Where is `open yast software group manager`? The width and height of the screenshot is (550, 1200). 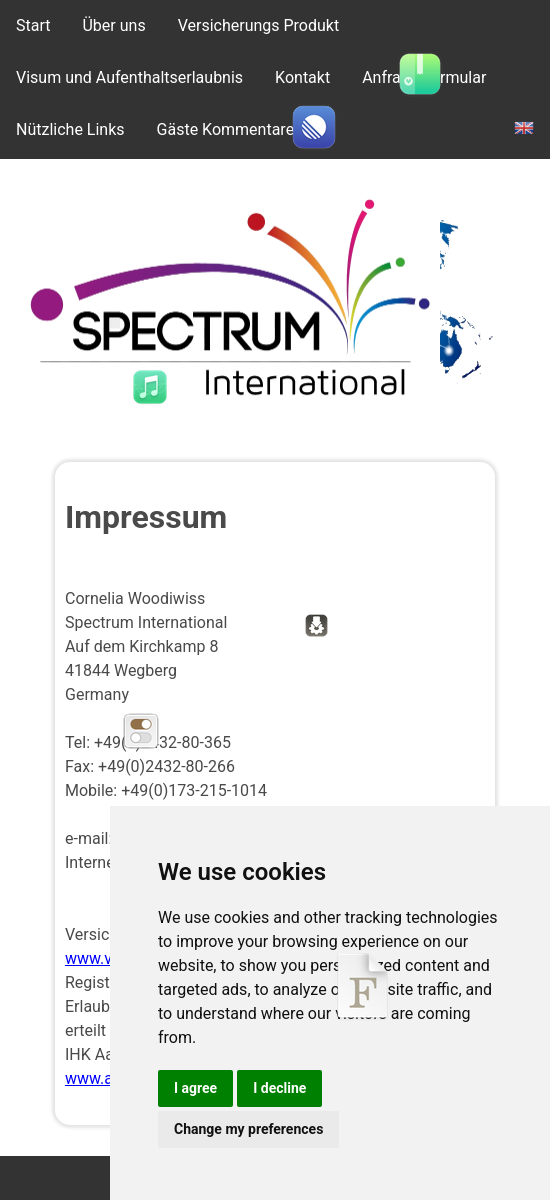
open yast software group manager is located at coordinates (420, 74).